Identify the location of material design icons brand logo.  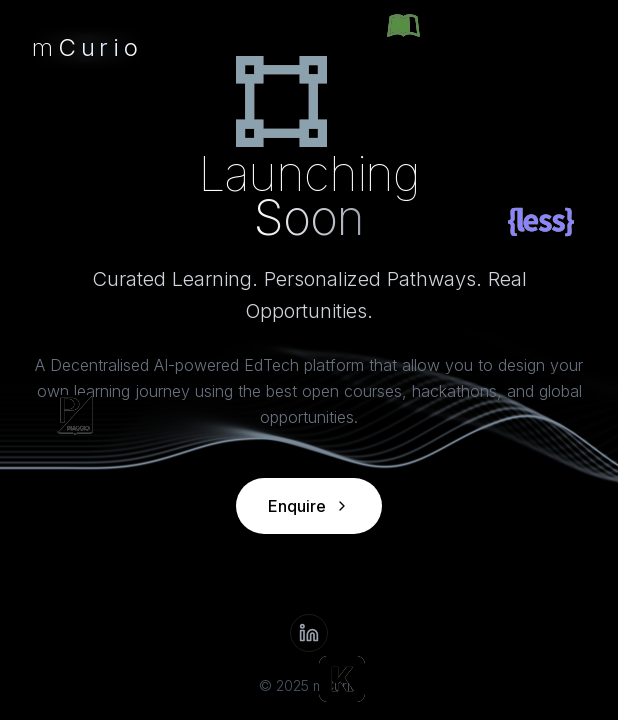
(281, 101).